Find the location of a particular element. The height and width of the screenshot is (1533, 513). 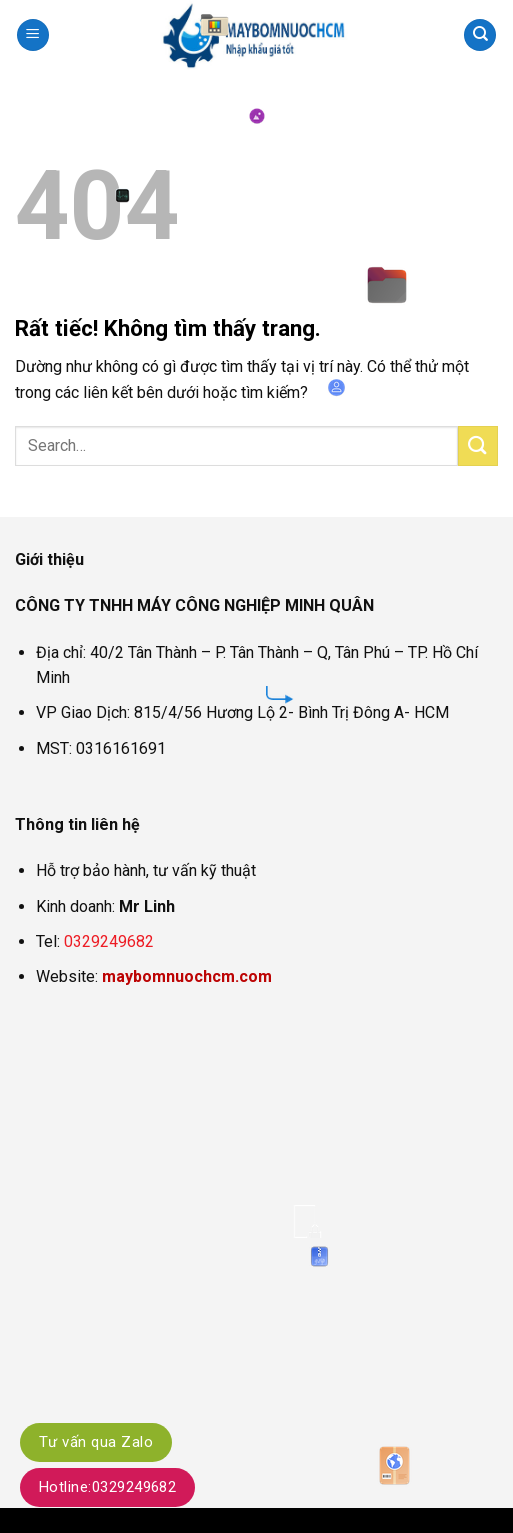

indicates photo or image content is located at coordinates (257, 116).